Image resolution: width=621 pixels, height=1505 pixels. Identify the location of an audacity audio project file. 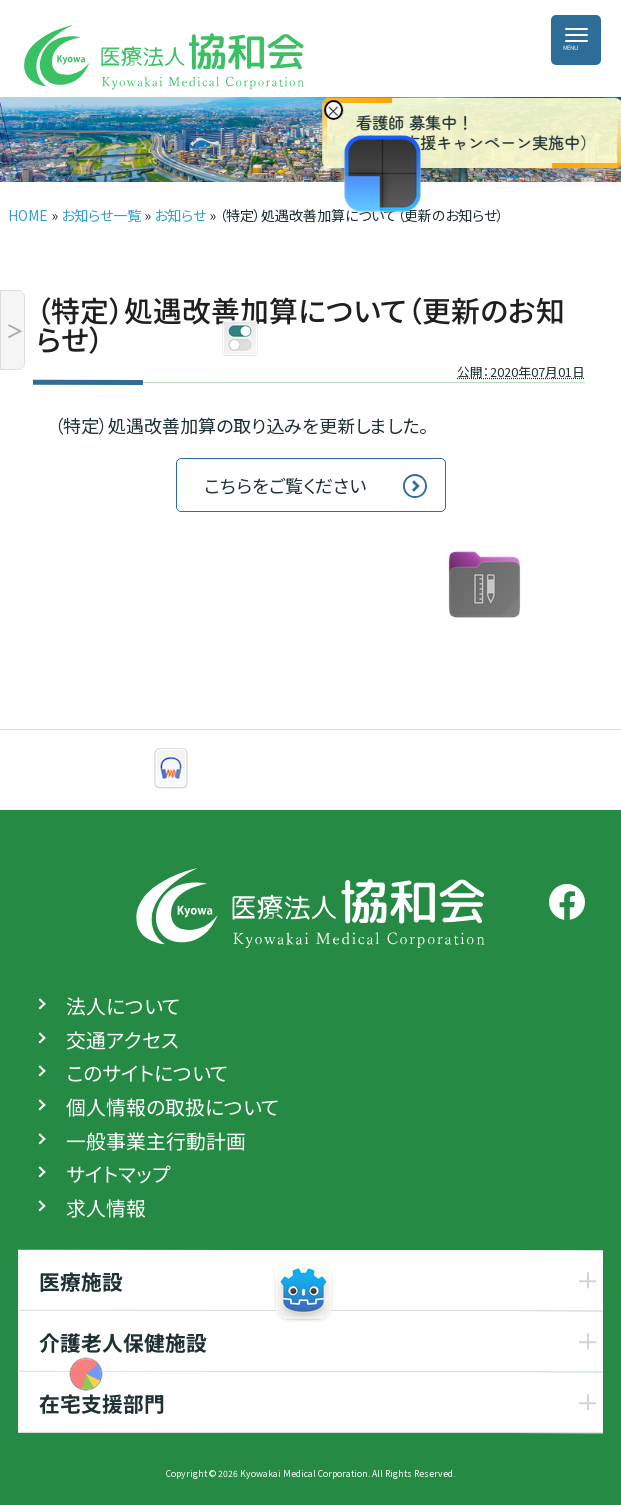
(171, 768).